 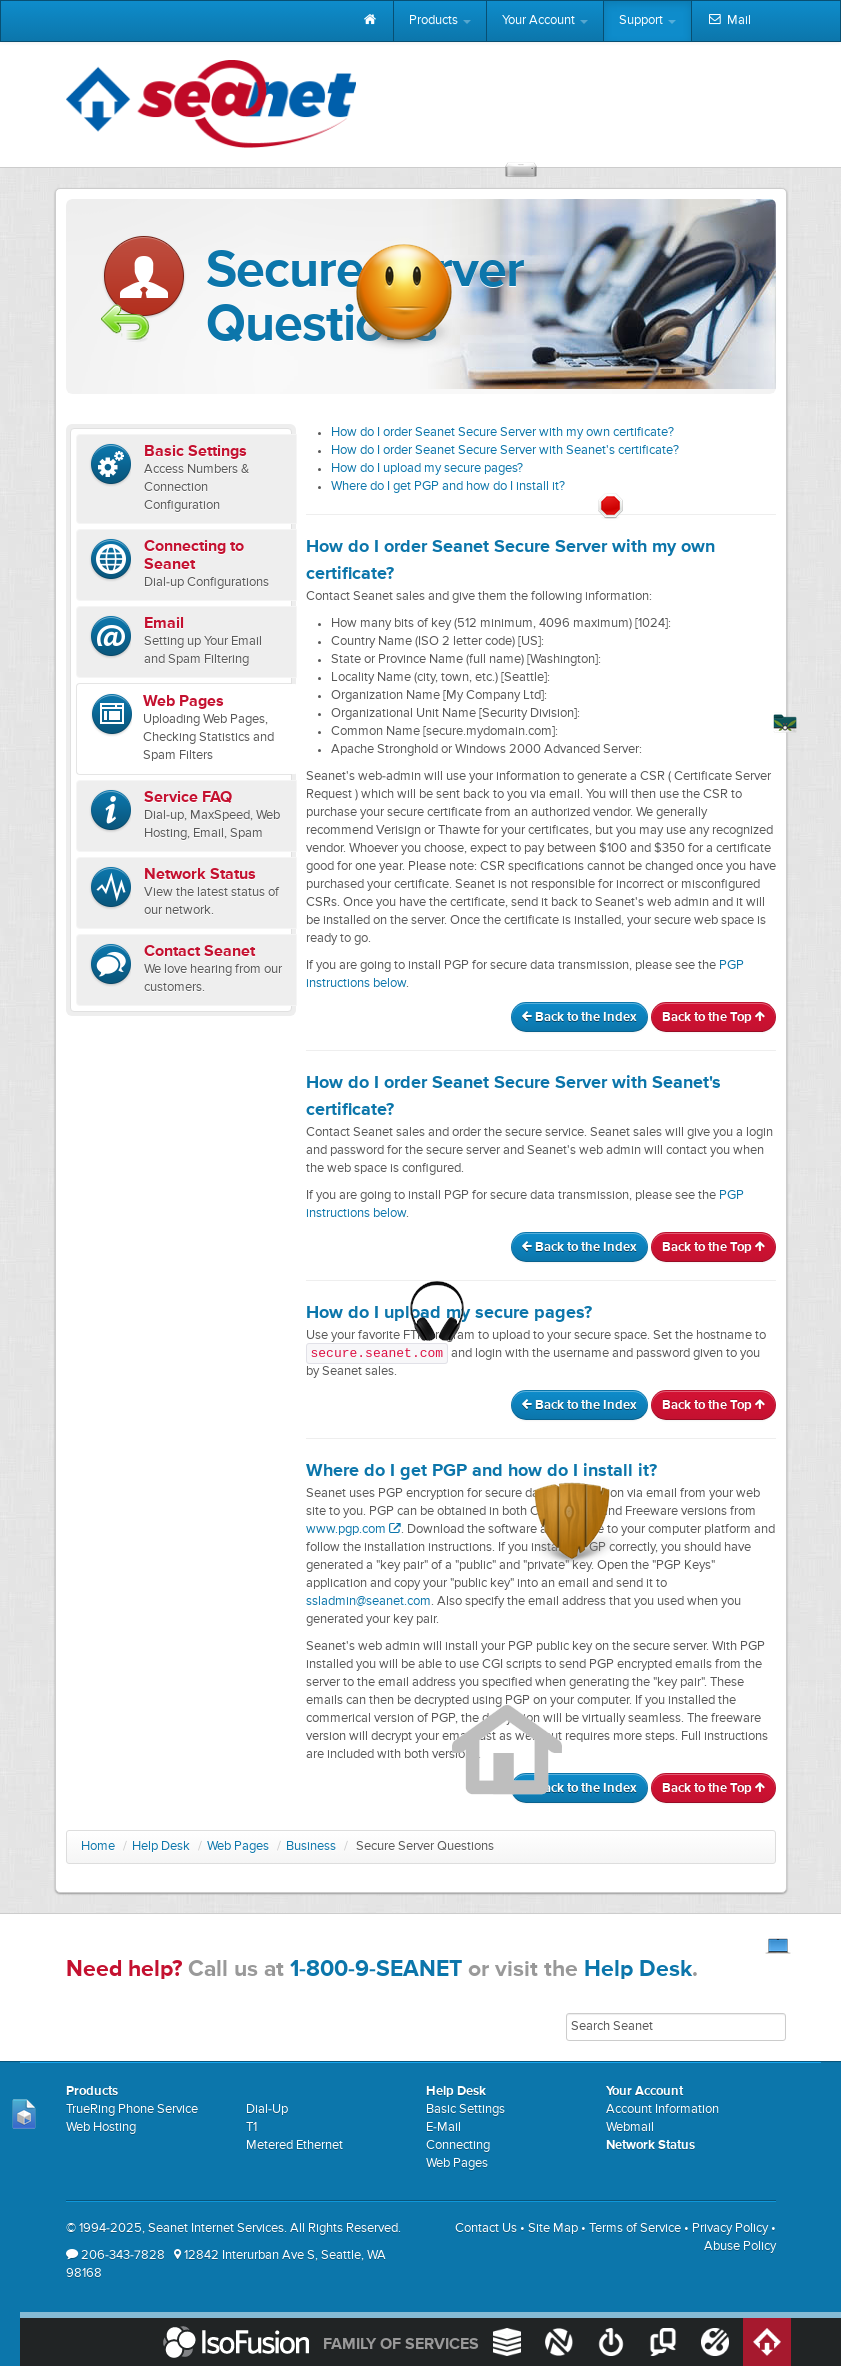 I want to click on open folder containing pokémon park ball game files, so click(x=785, y=724).